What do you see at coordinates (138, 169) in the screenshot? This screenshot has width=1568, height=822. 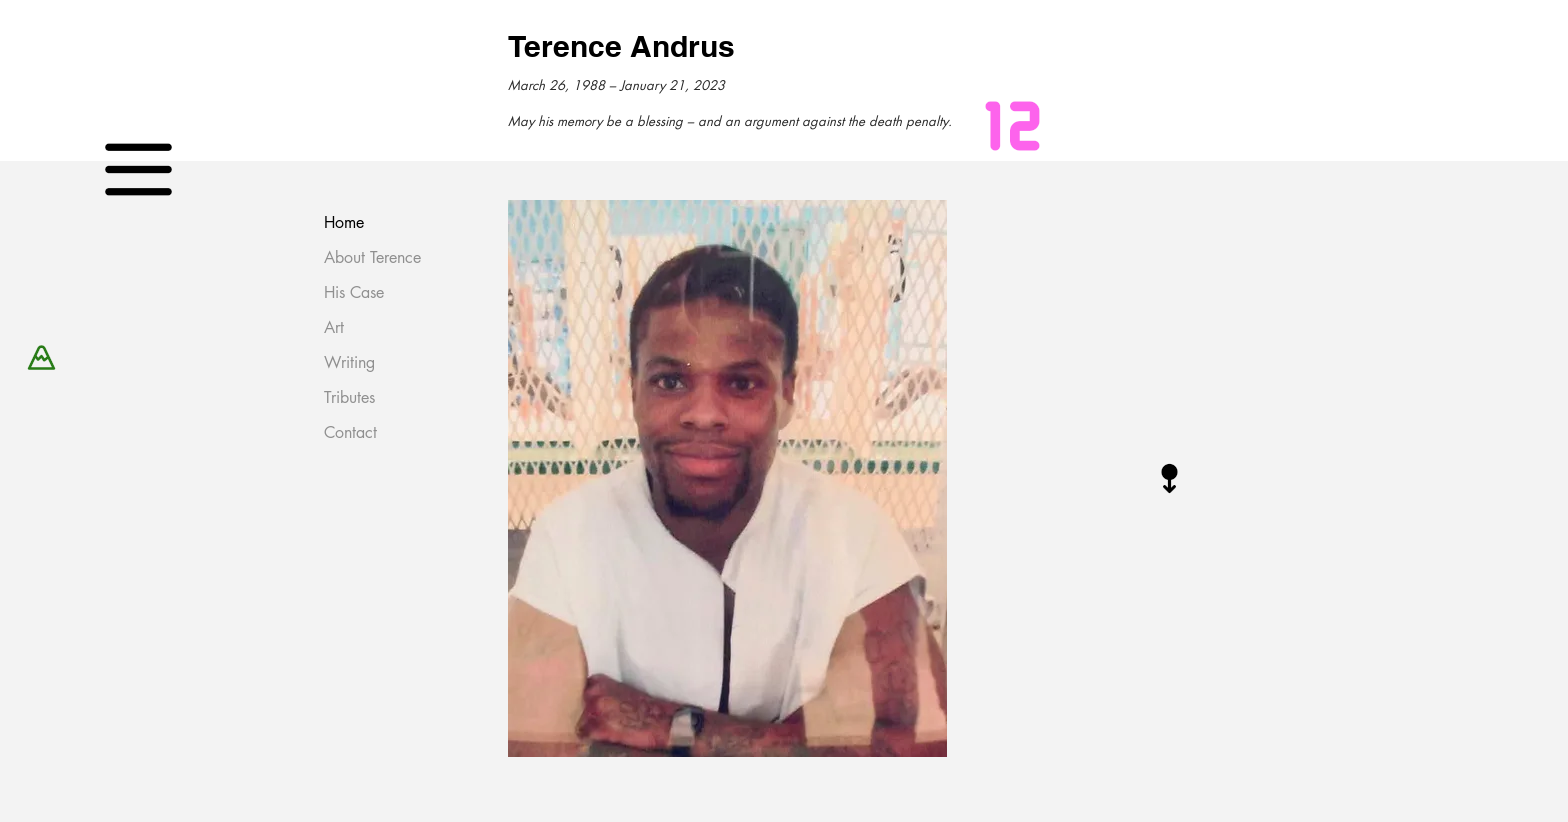 I see `open navigation menu` at bounding box center [138, 169].